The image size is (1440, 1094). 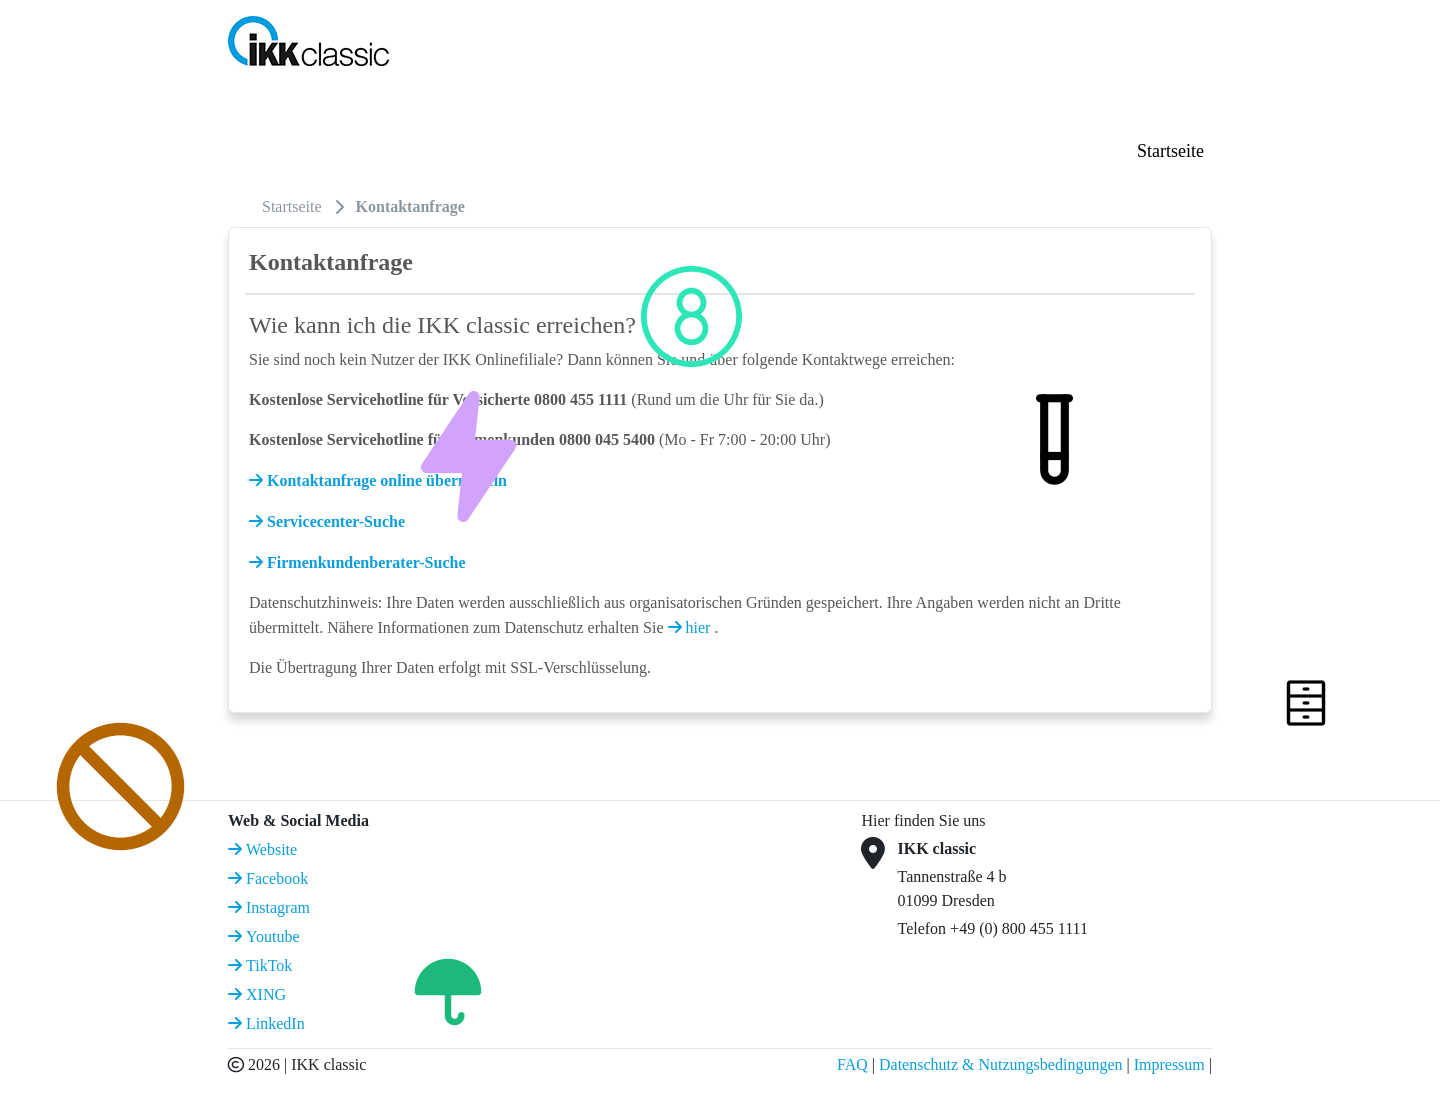 I want to click on enable flash for camera, so click(x=468, y=456).